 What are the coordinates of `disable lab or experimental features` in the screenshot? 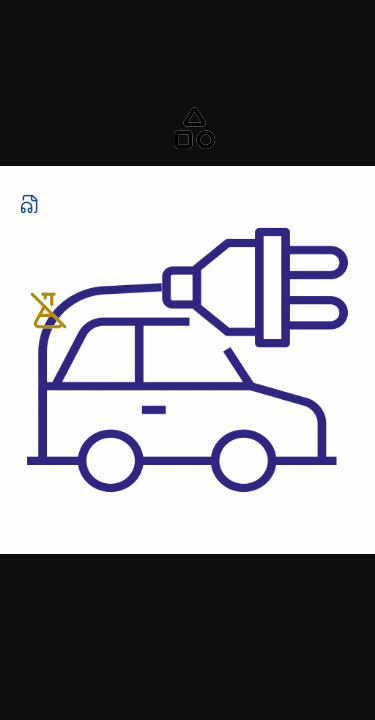 It's located at (48, 310).